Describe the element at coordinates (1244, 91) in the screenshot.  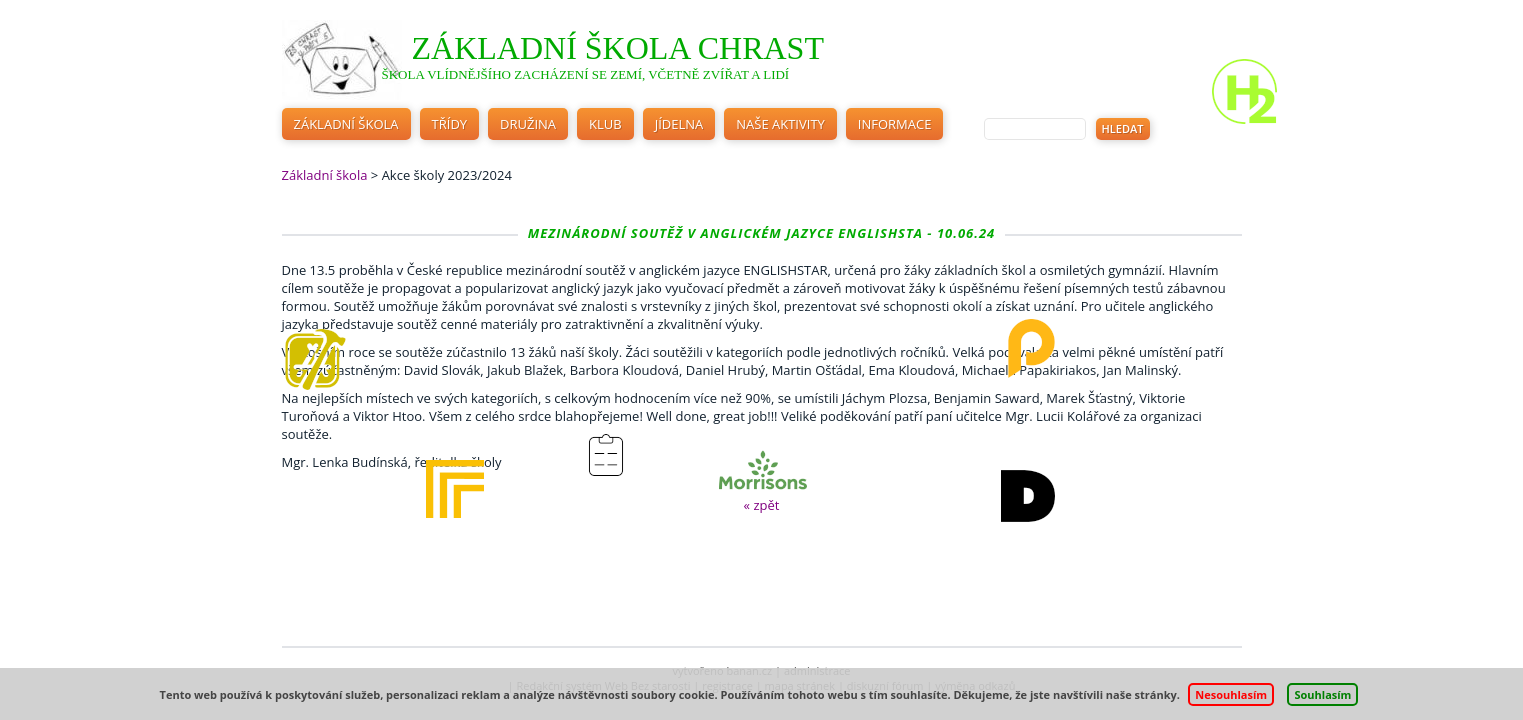
I see `h2 database logo` at that location.